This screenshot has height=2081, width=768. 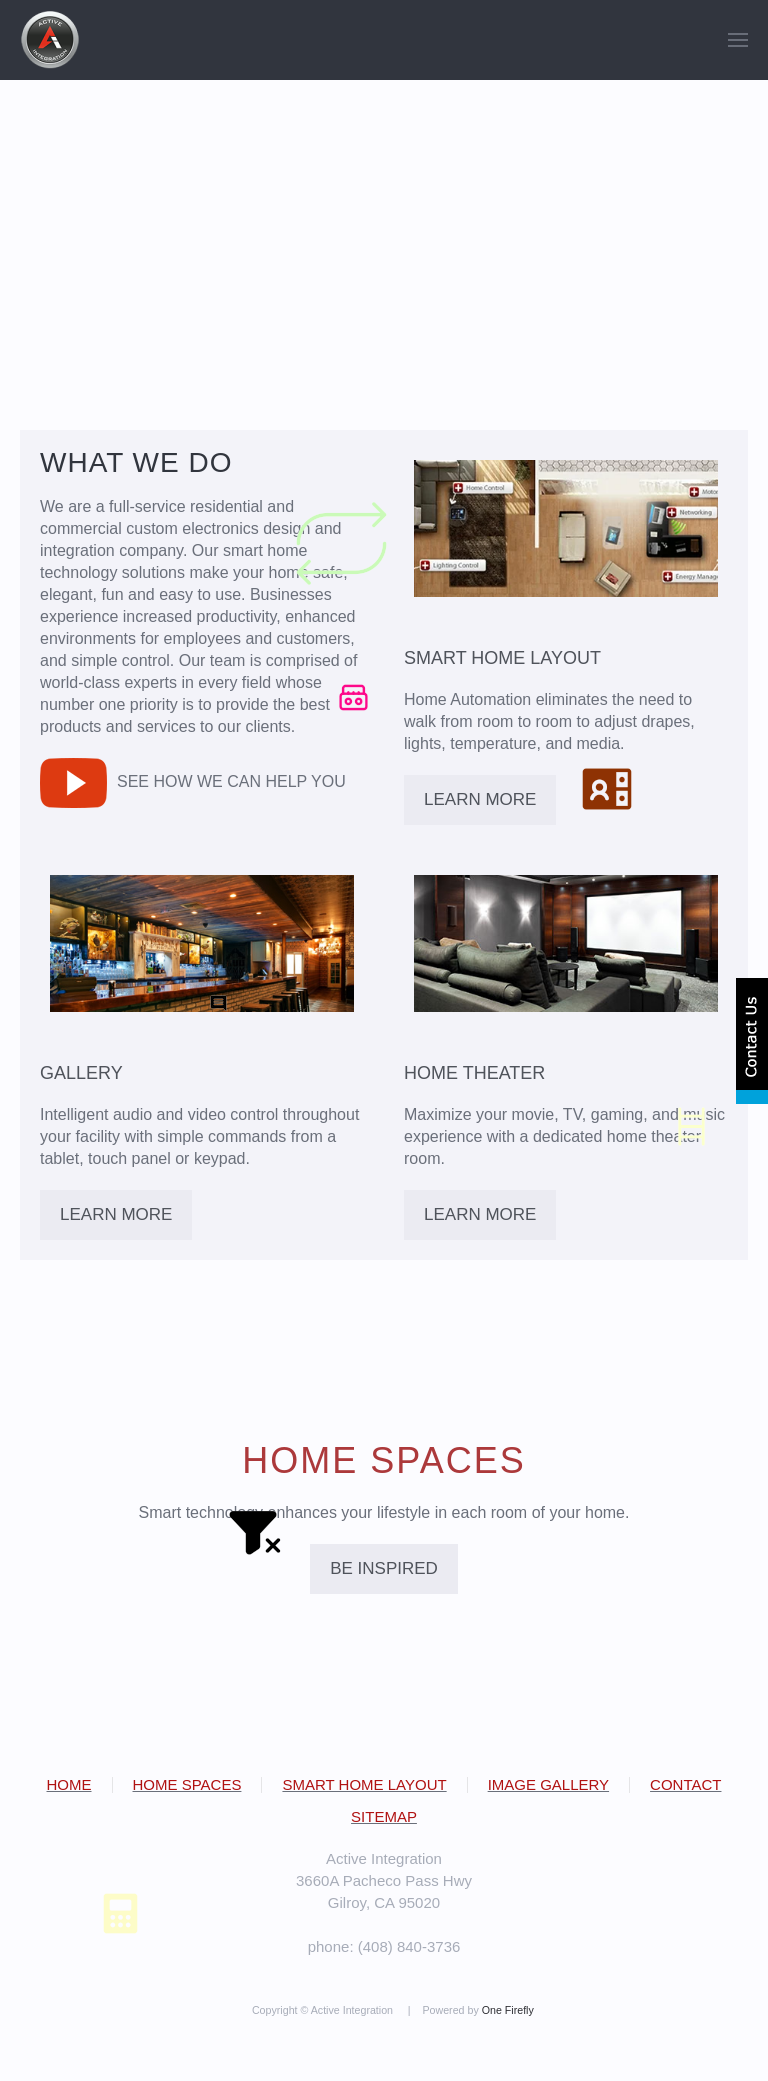 What do you see at coordinates (607, 789) in the screenshot?
I see `start or join a video conference` at bounding box center [607, 789].